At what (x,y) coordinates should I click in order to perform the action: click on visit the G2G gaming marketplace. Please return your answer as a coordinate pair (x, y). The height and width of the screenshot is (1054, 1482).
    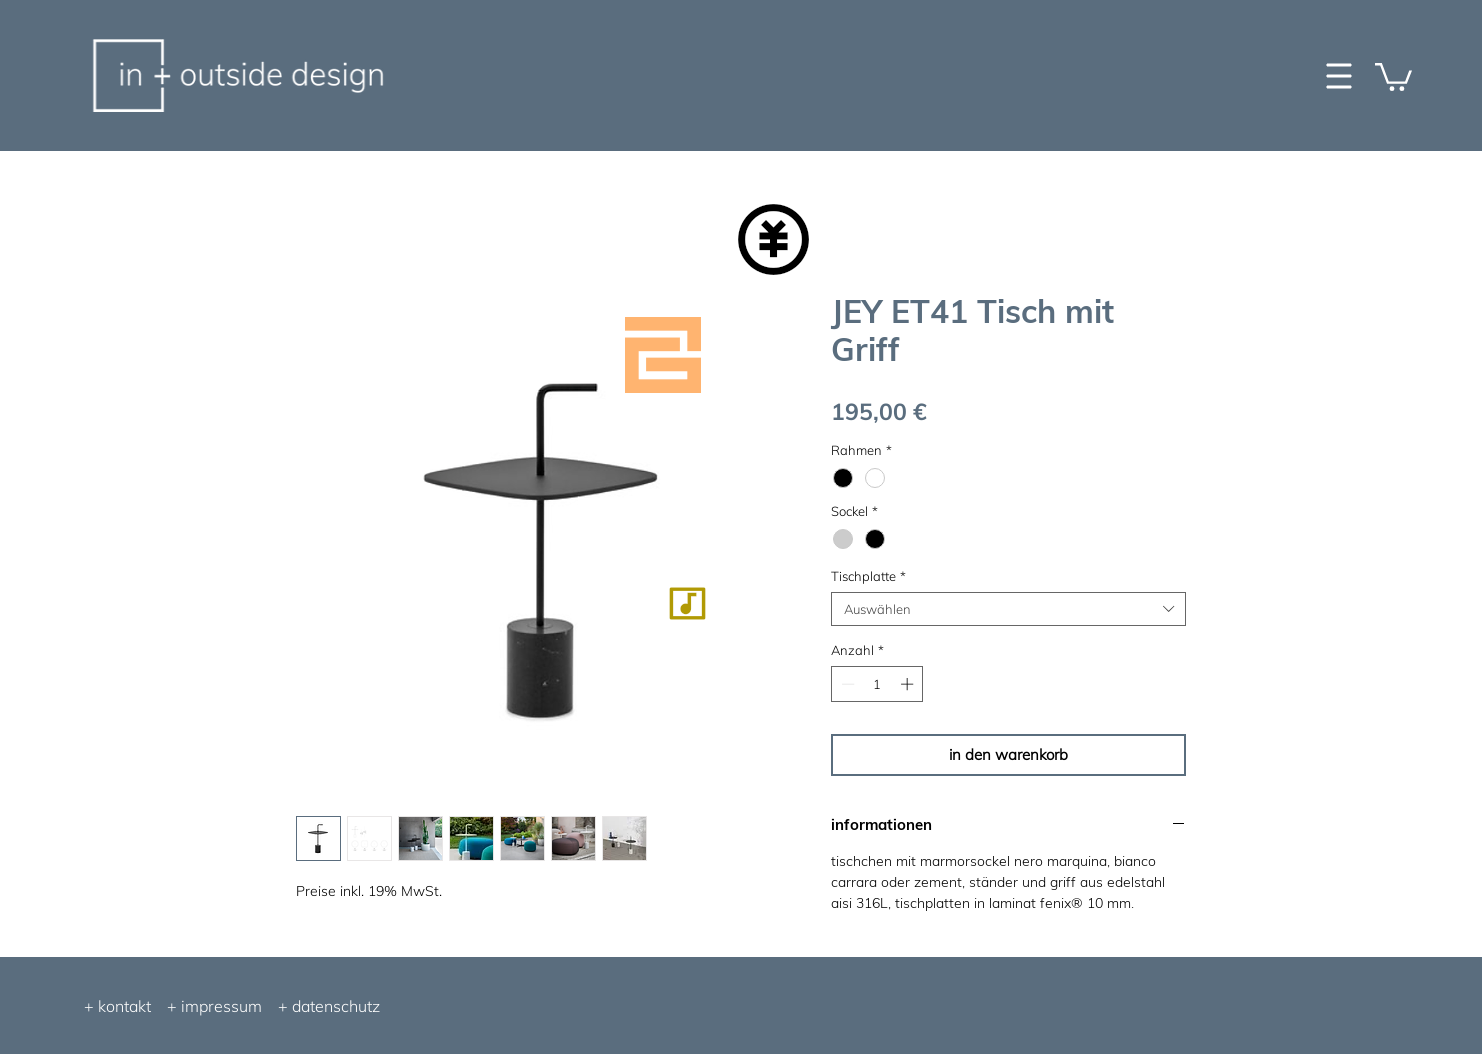
    Looking at the image, I should click on (663, 355).